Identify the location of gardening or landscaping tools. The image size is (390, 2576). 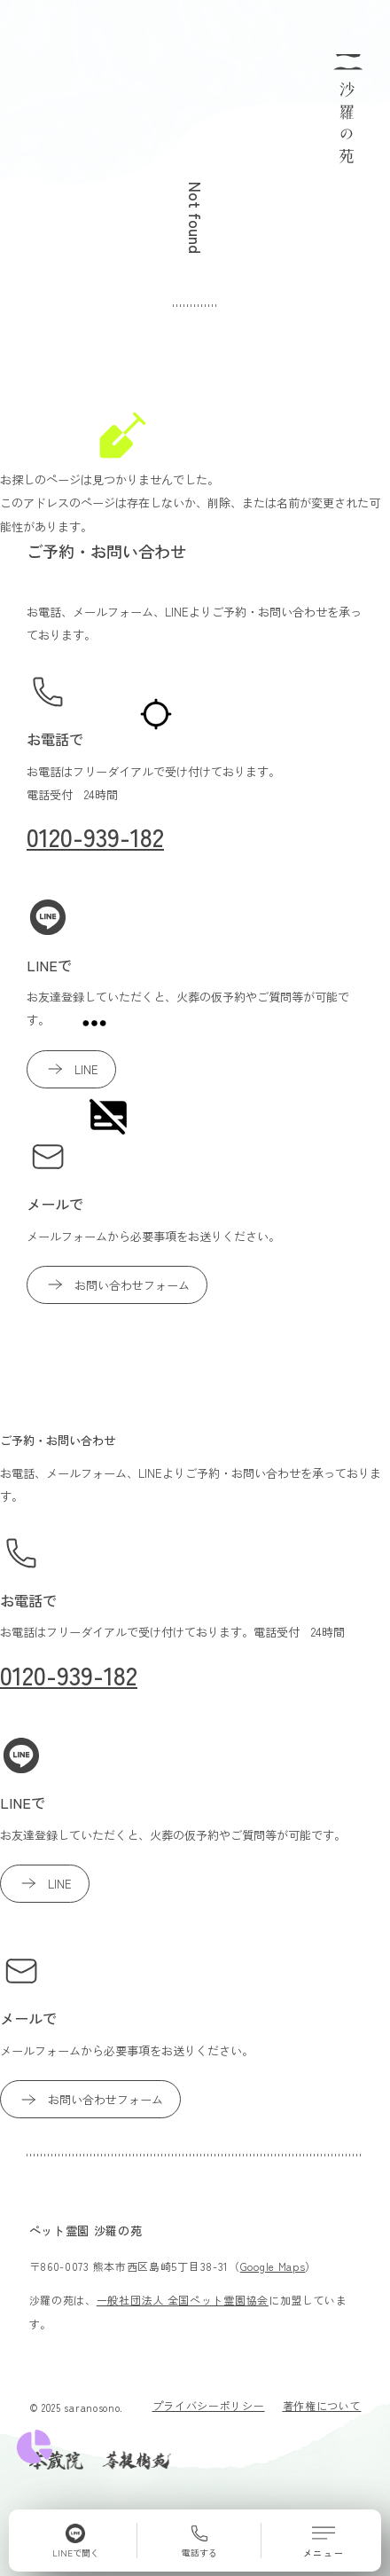
(121, 436).